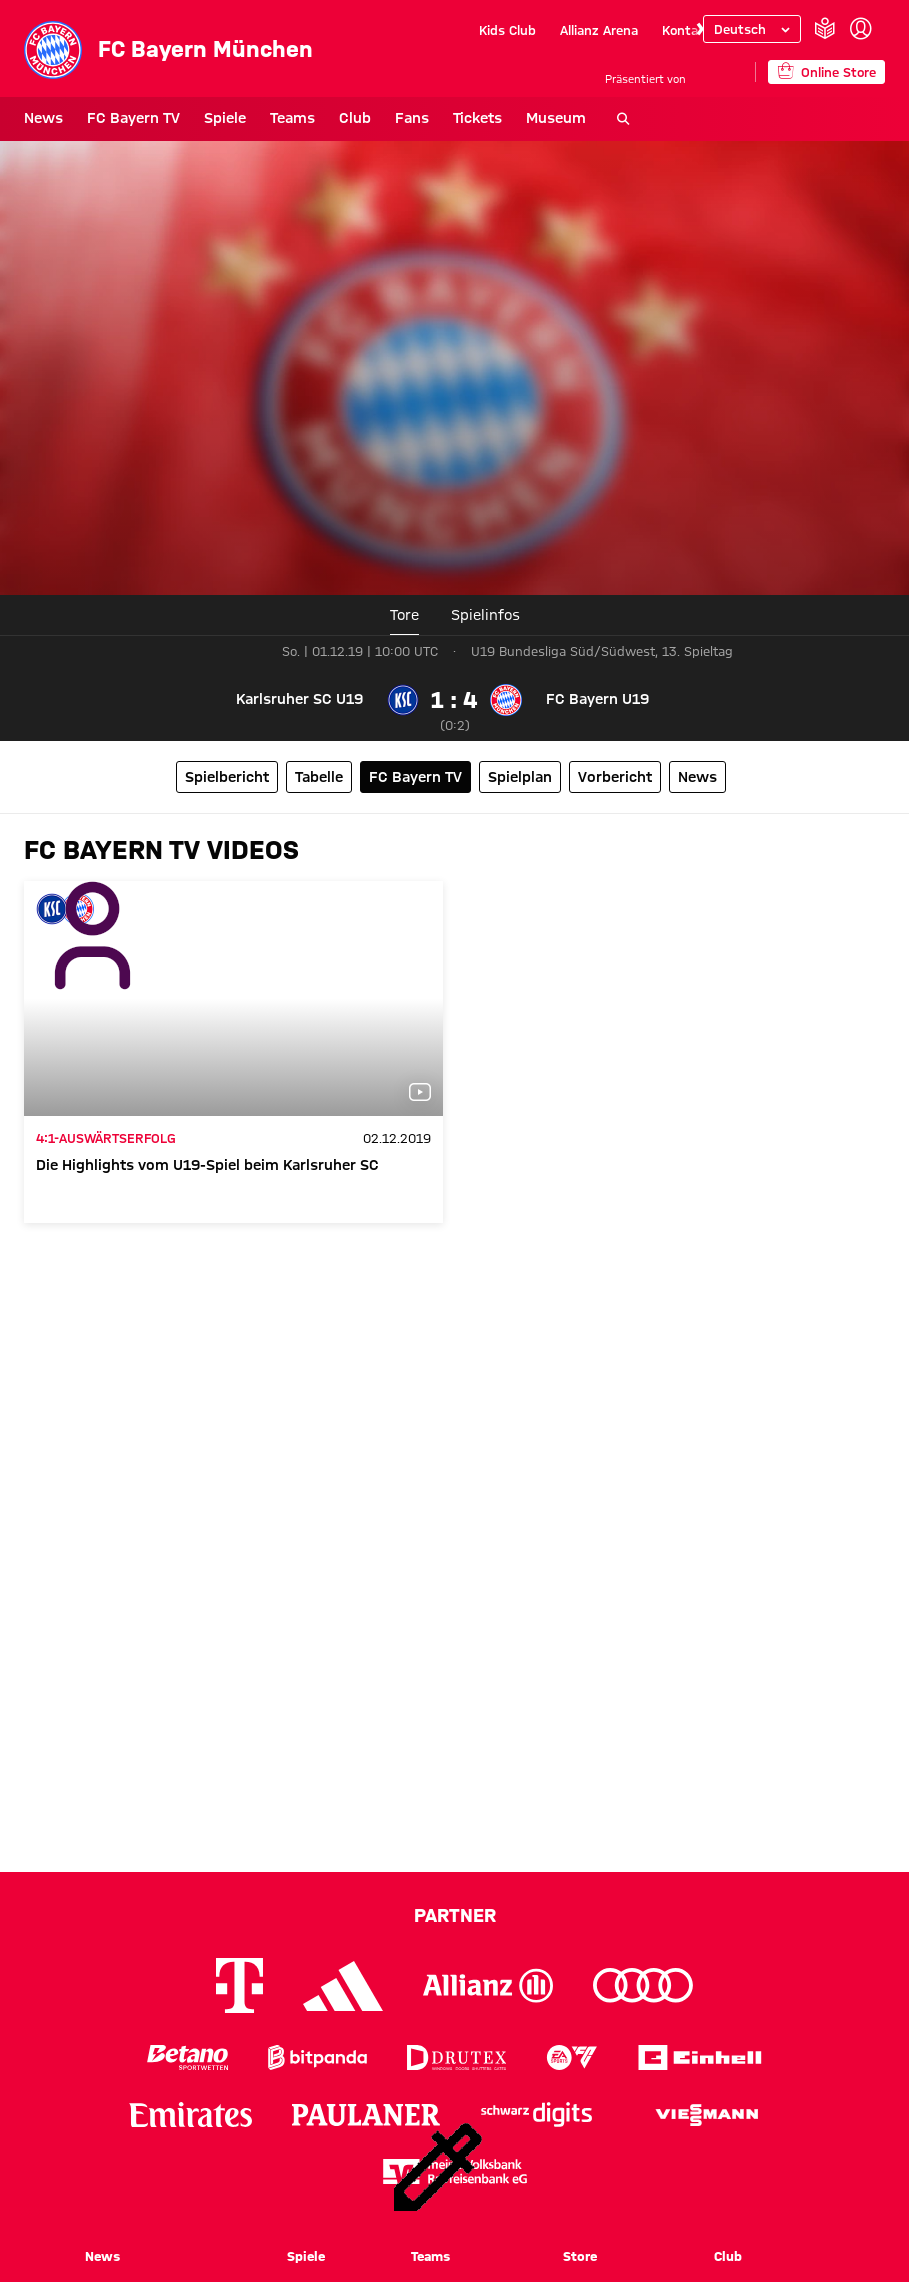  I want to click on view your profile, so click(92, 935).